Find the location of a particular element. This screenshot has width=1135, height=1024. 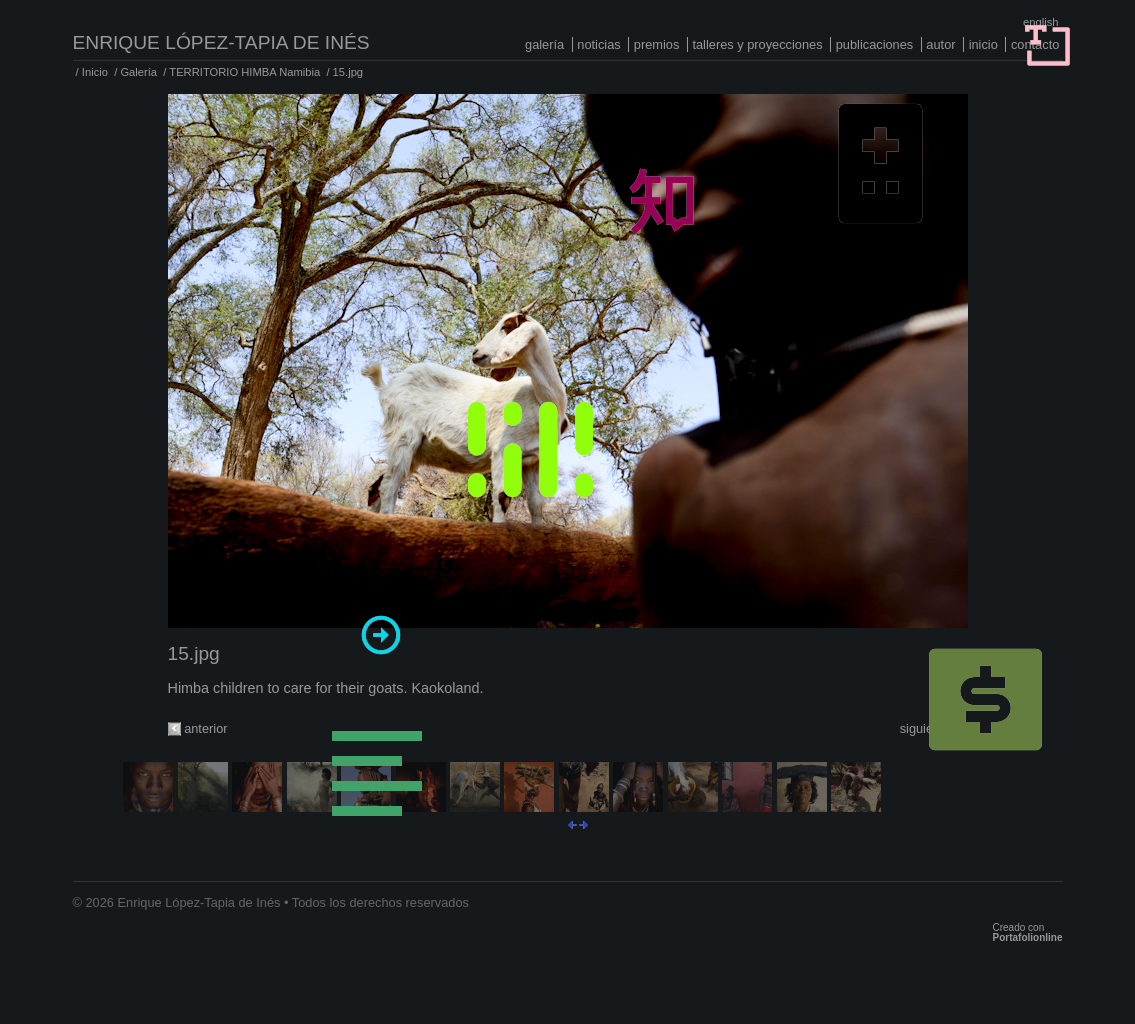

access financial or payment settings is located at coordinates (985, 699).